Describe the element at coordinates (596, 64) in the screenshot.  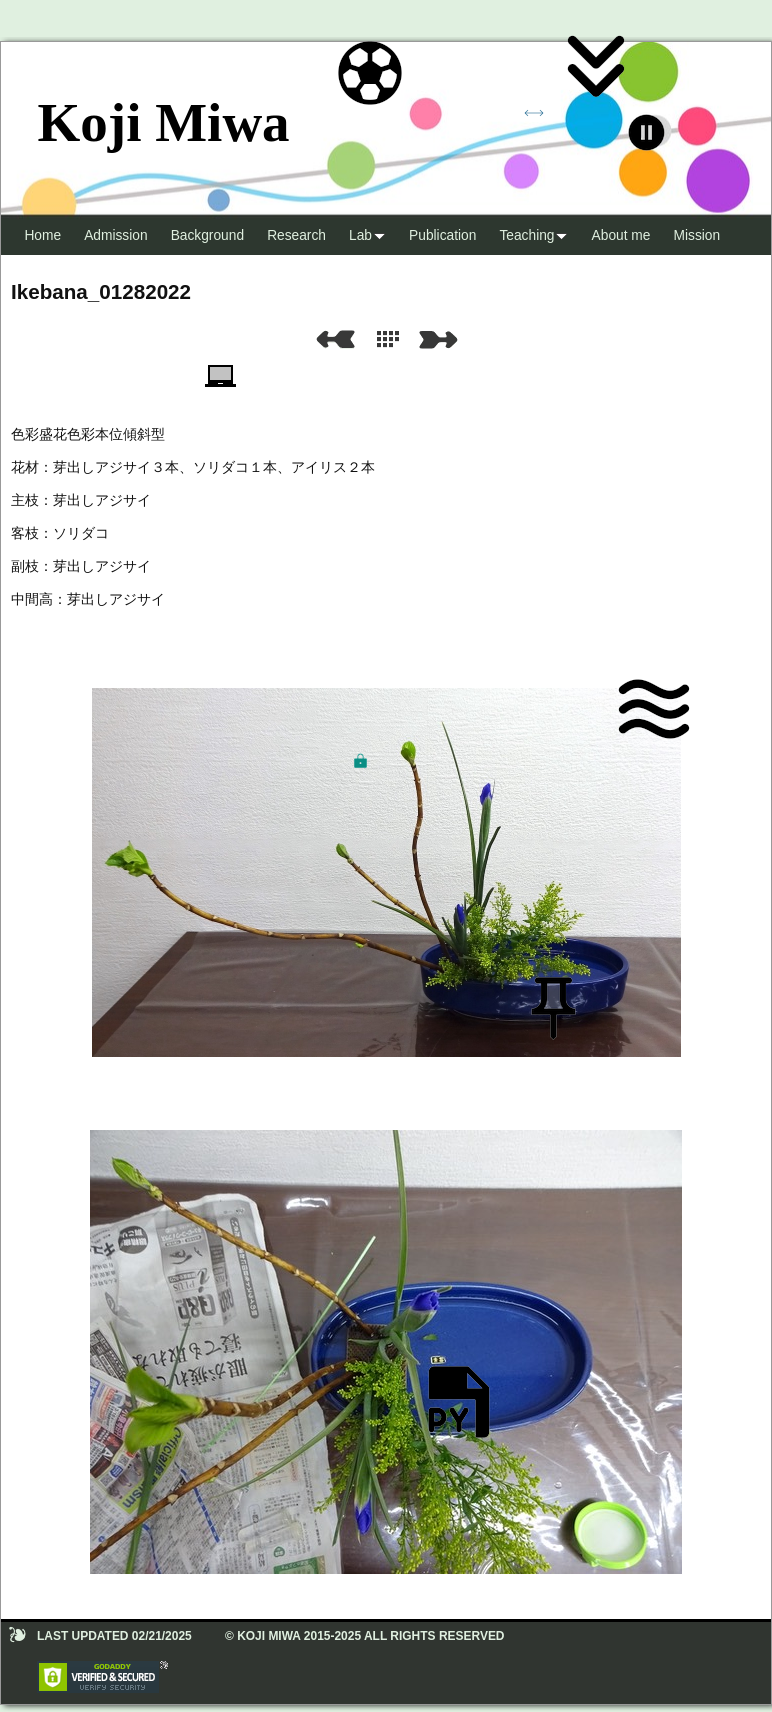
I see `scroll down or view more content` at that location.